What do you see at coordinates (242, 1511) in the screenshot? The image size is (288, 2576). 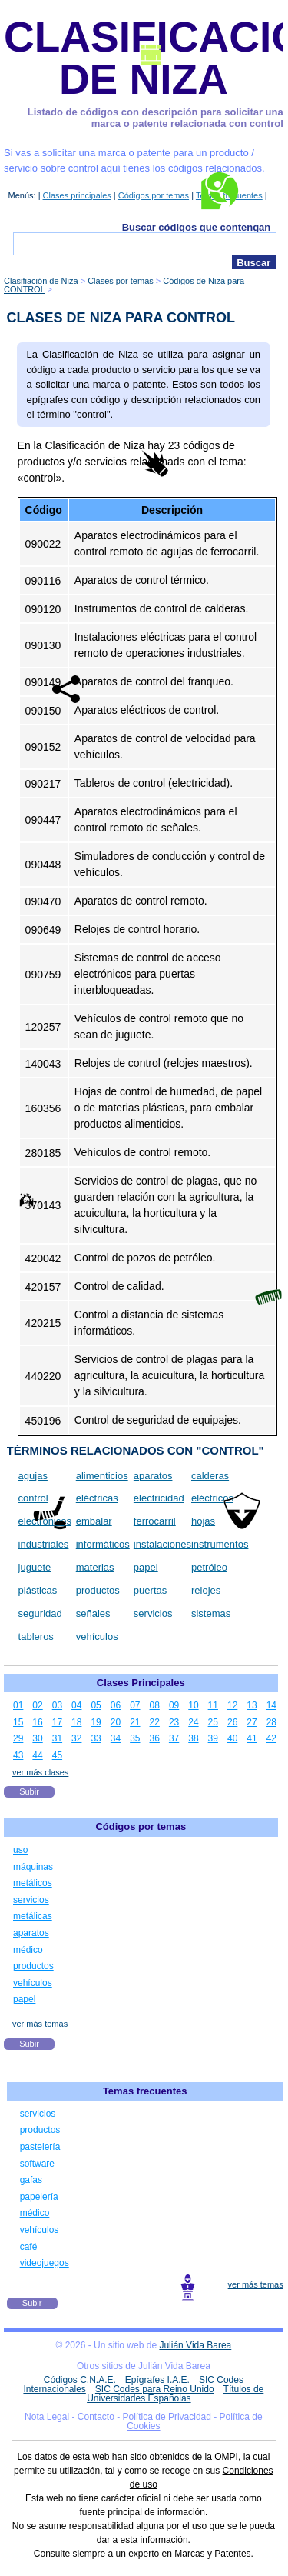 I see `indicates armor or defense has been reduced` at bounding box center [242, 1511].